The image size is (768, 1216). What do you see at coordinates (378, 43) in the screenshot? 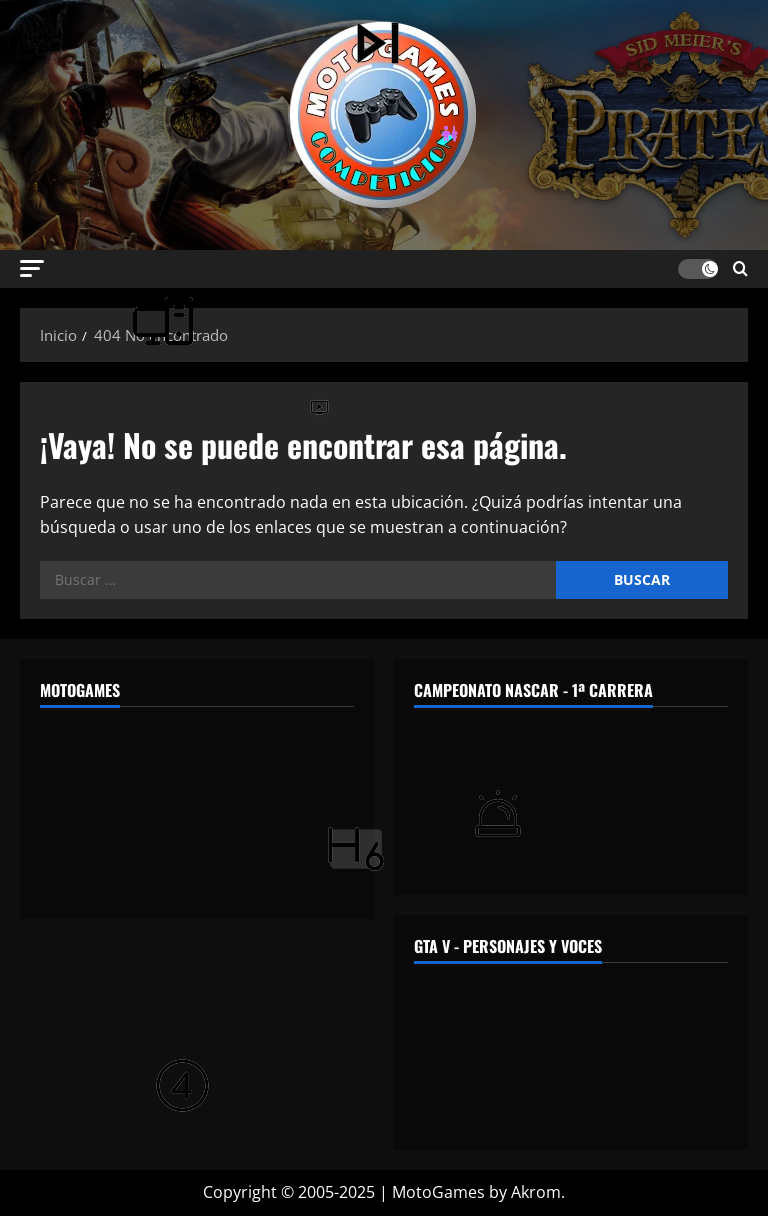
I see `skip to the next track or video` at bounding box center [378, 43].